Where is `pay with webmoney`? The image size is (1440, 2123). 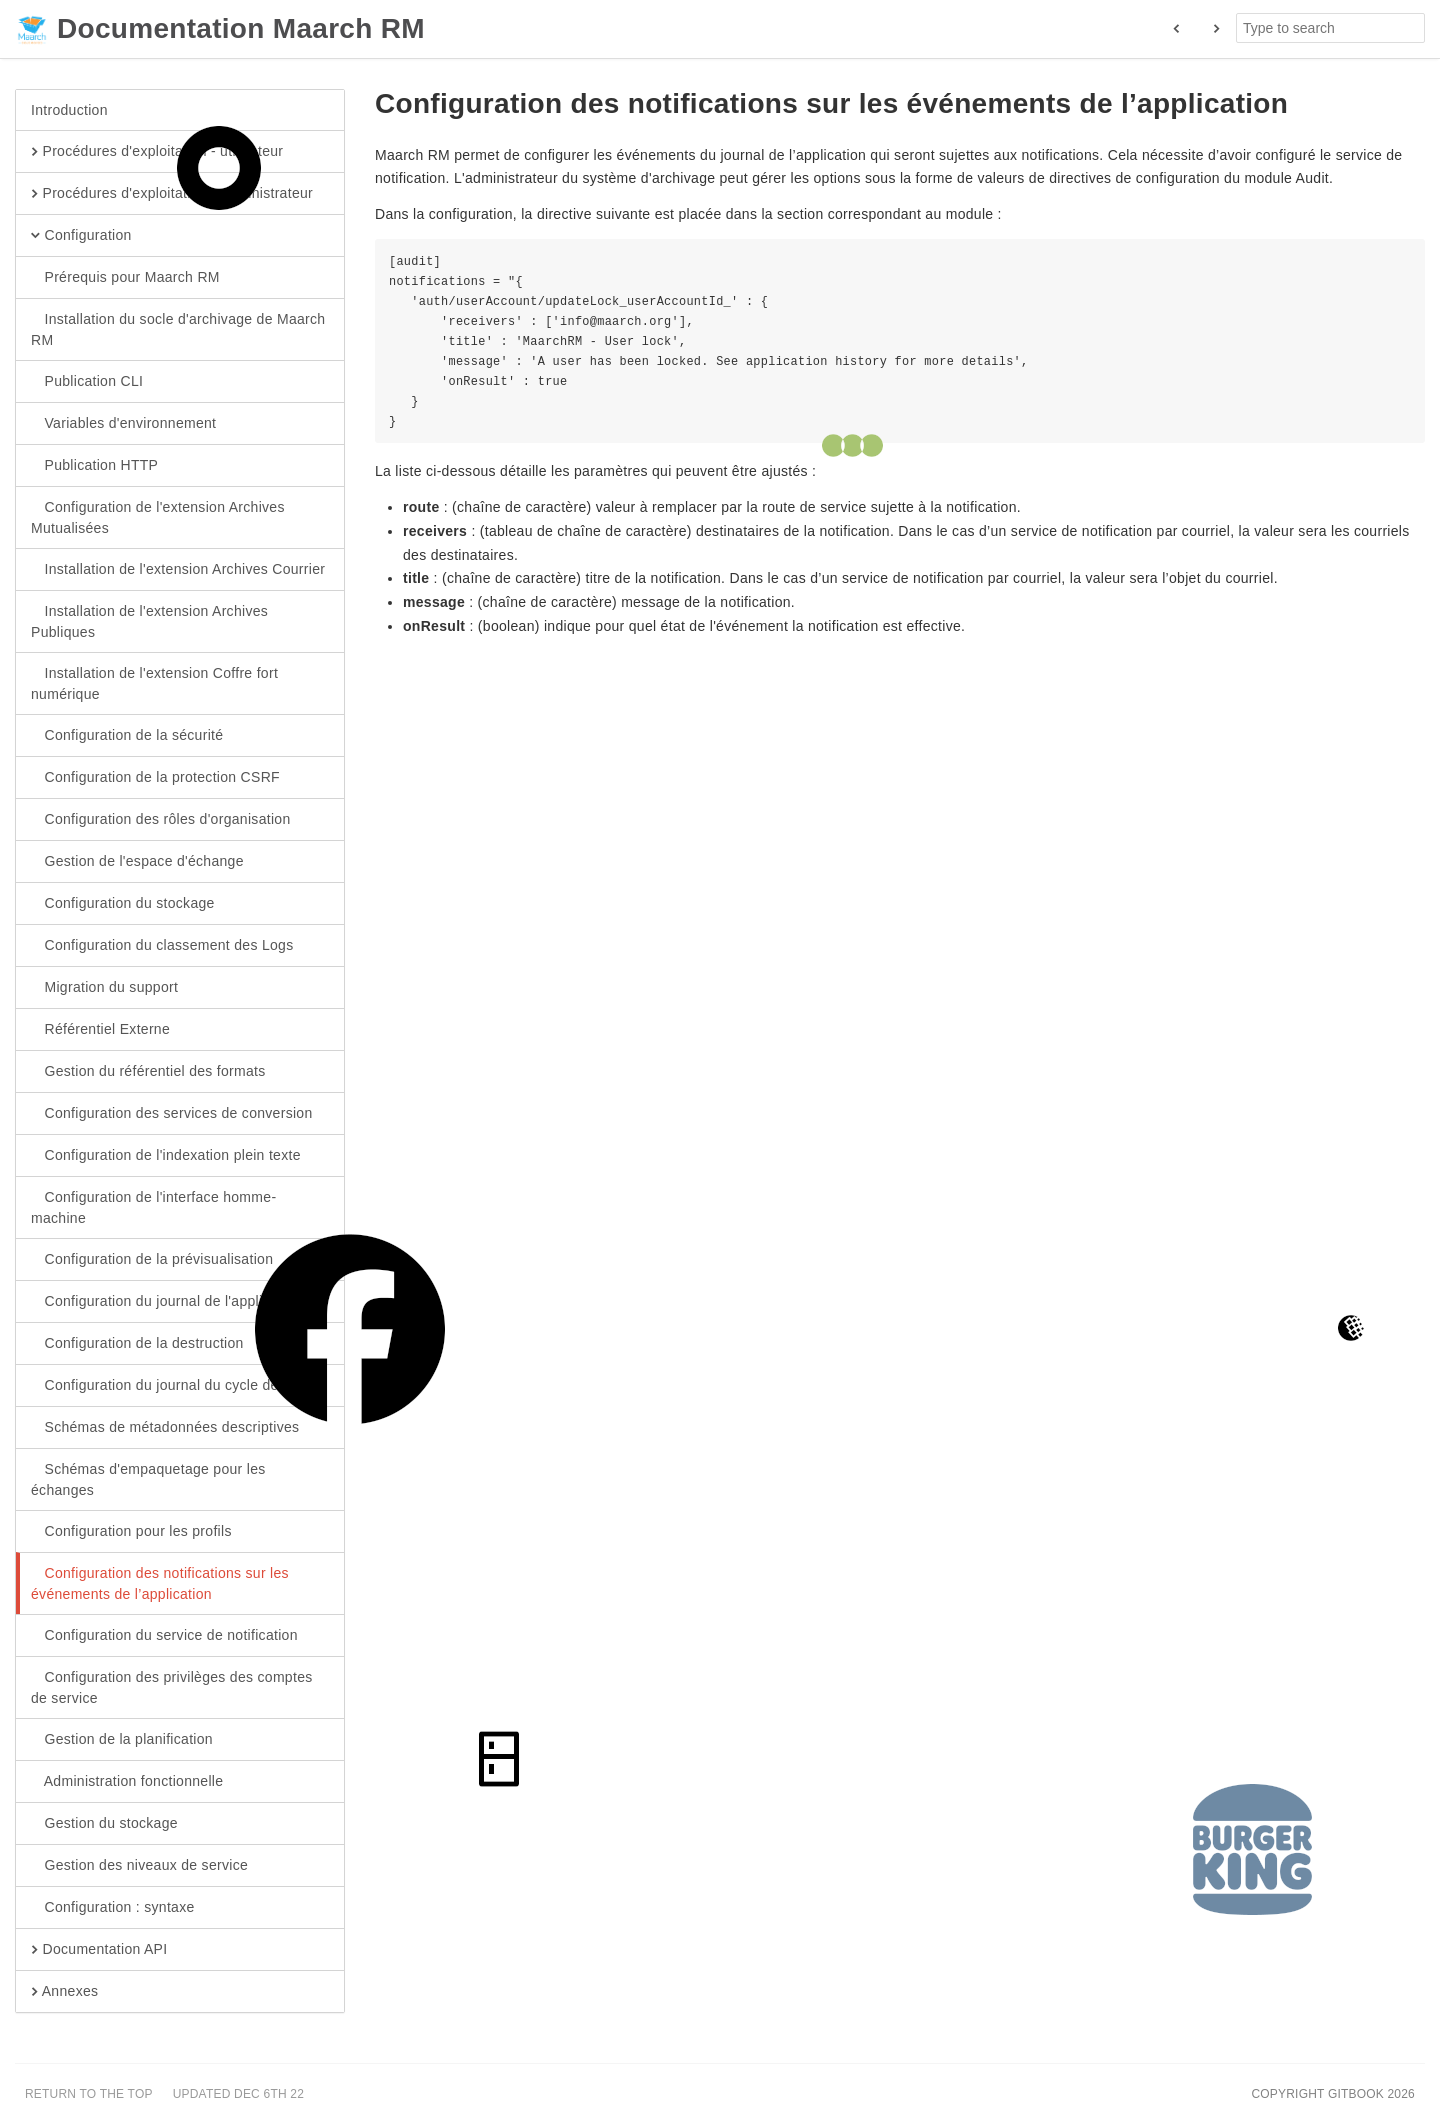 pay with webmoney is located at coordinates (1351, 1328).